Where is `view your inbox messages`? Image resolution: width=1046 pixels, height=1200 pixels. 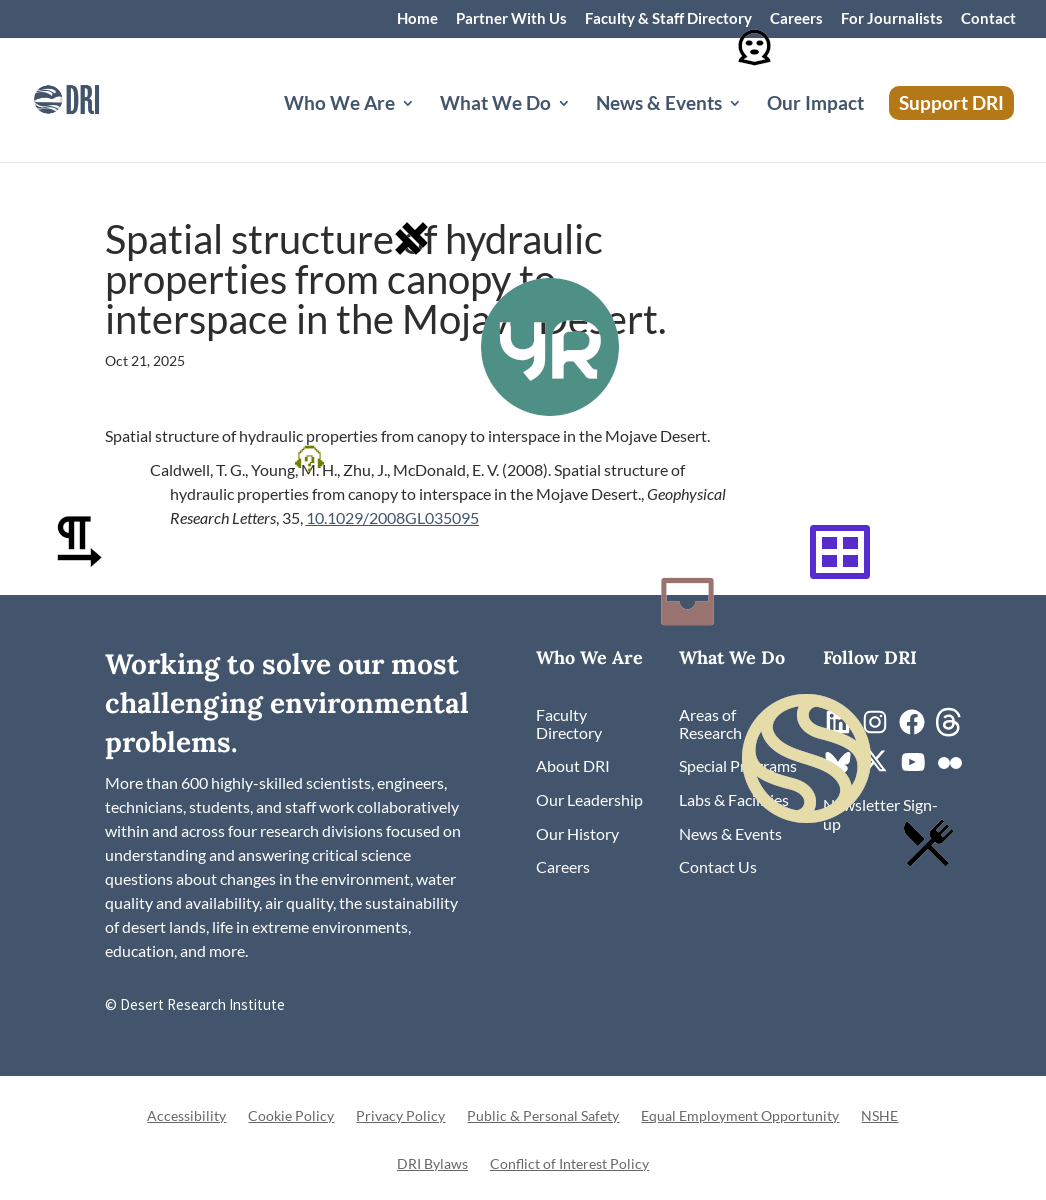
view your inbox messages is located at coordinates (687, 601).